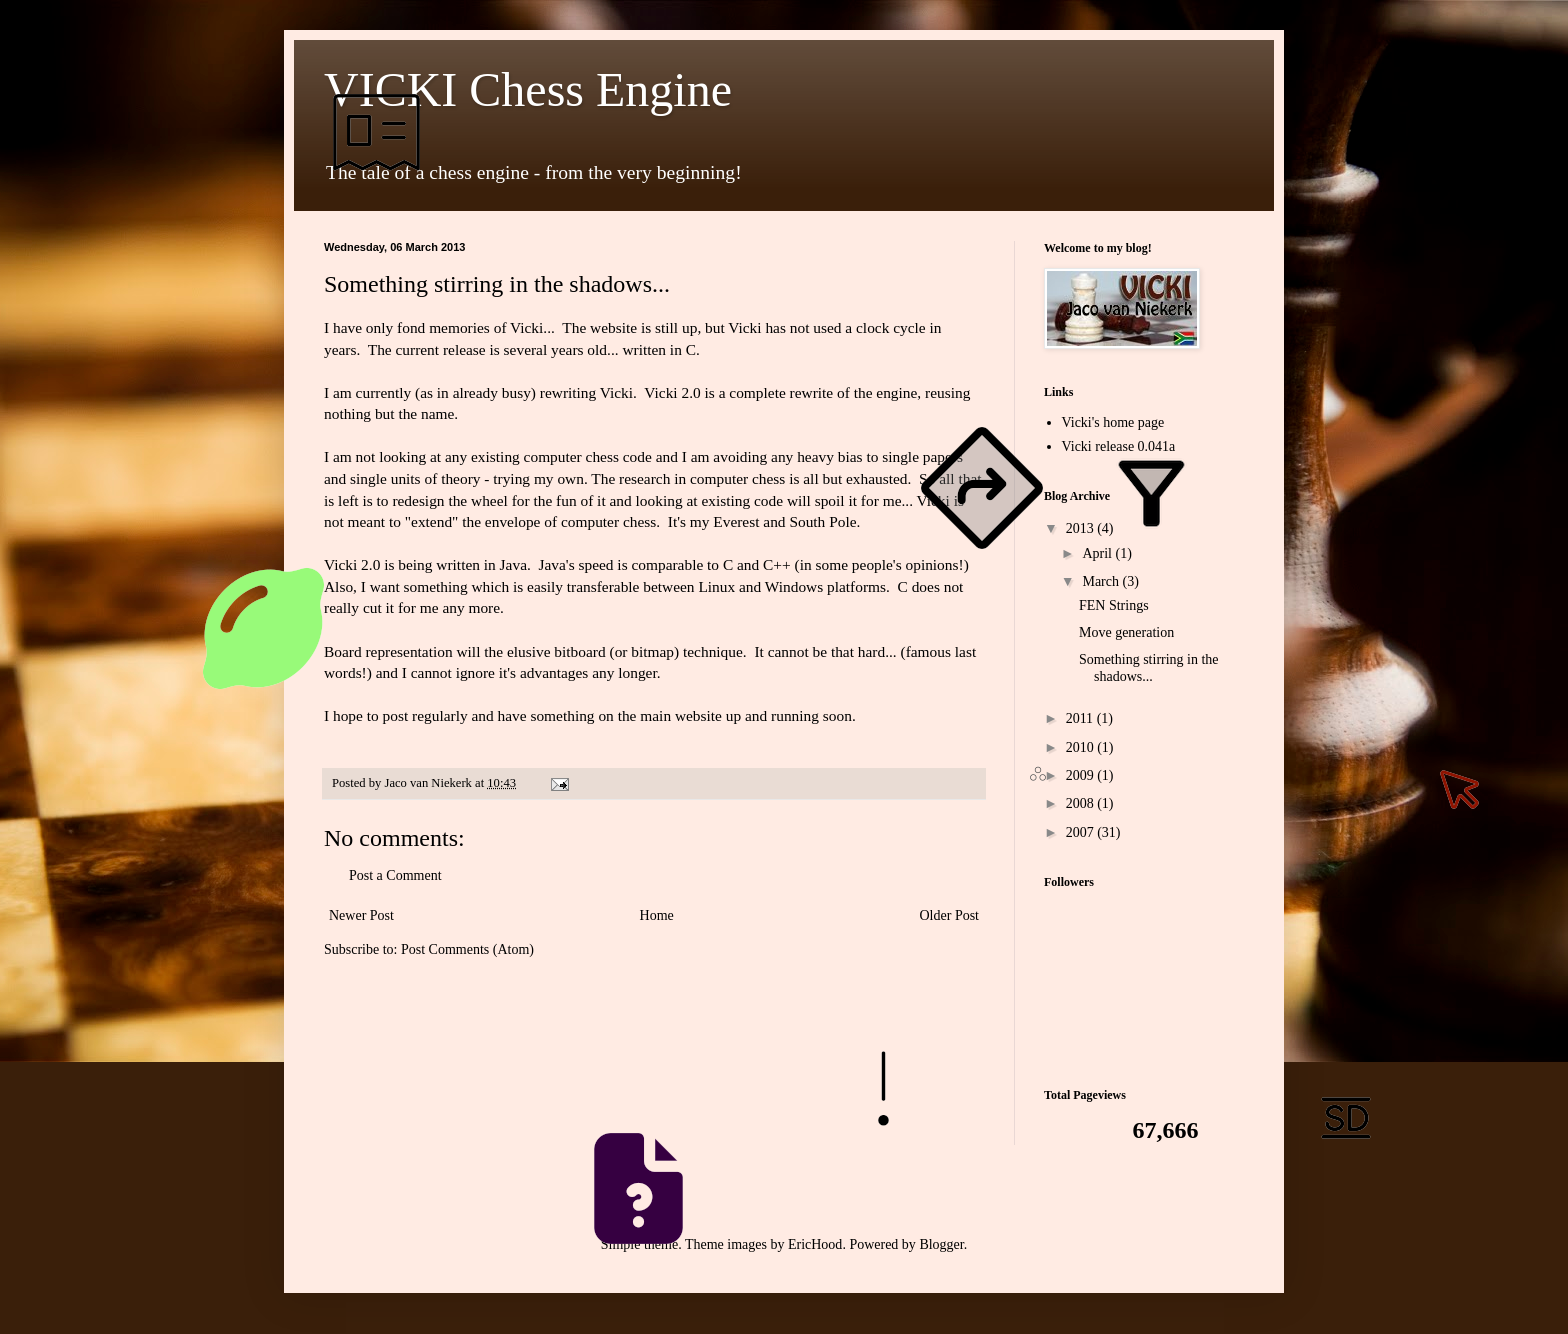  Describe the element at coordinates (883, 1088) in the screenshot. I see `indicates a warning or alert requiring attention` at that location.